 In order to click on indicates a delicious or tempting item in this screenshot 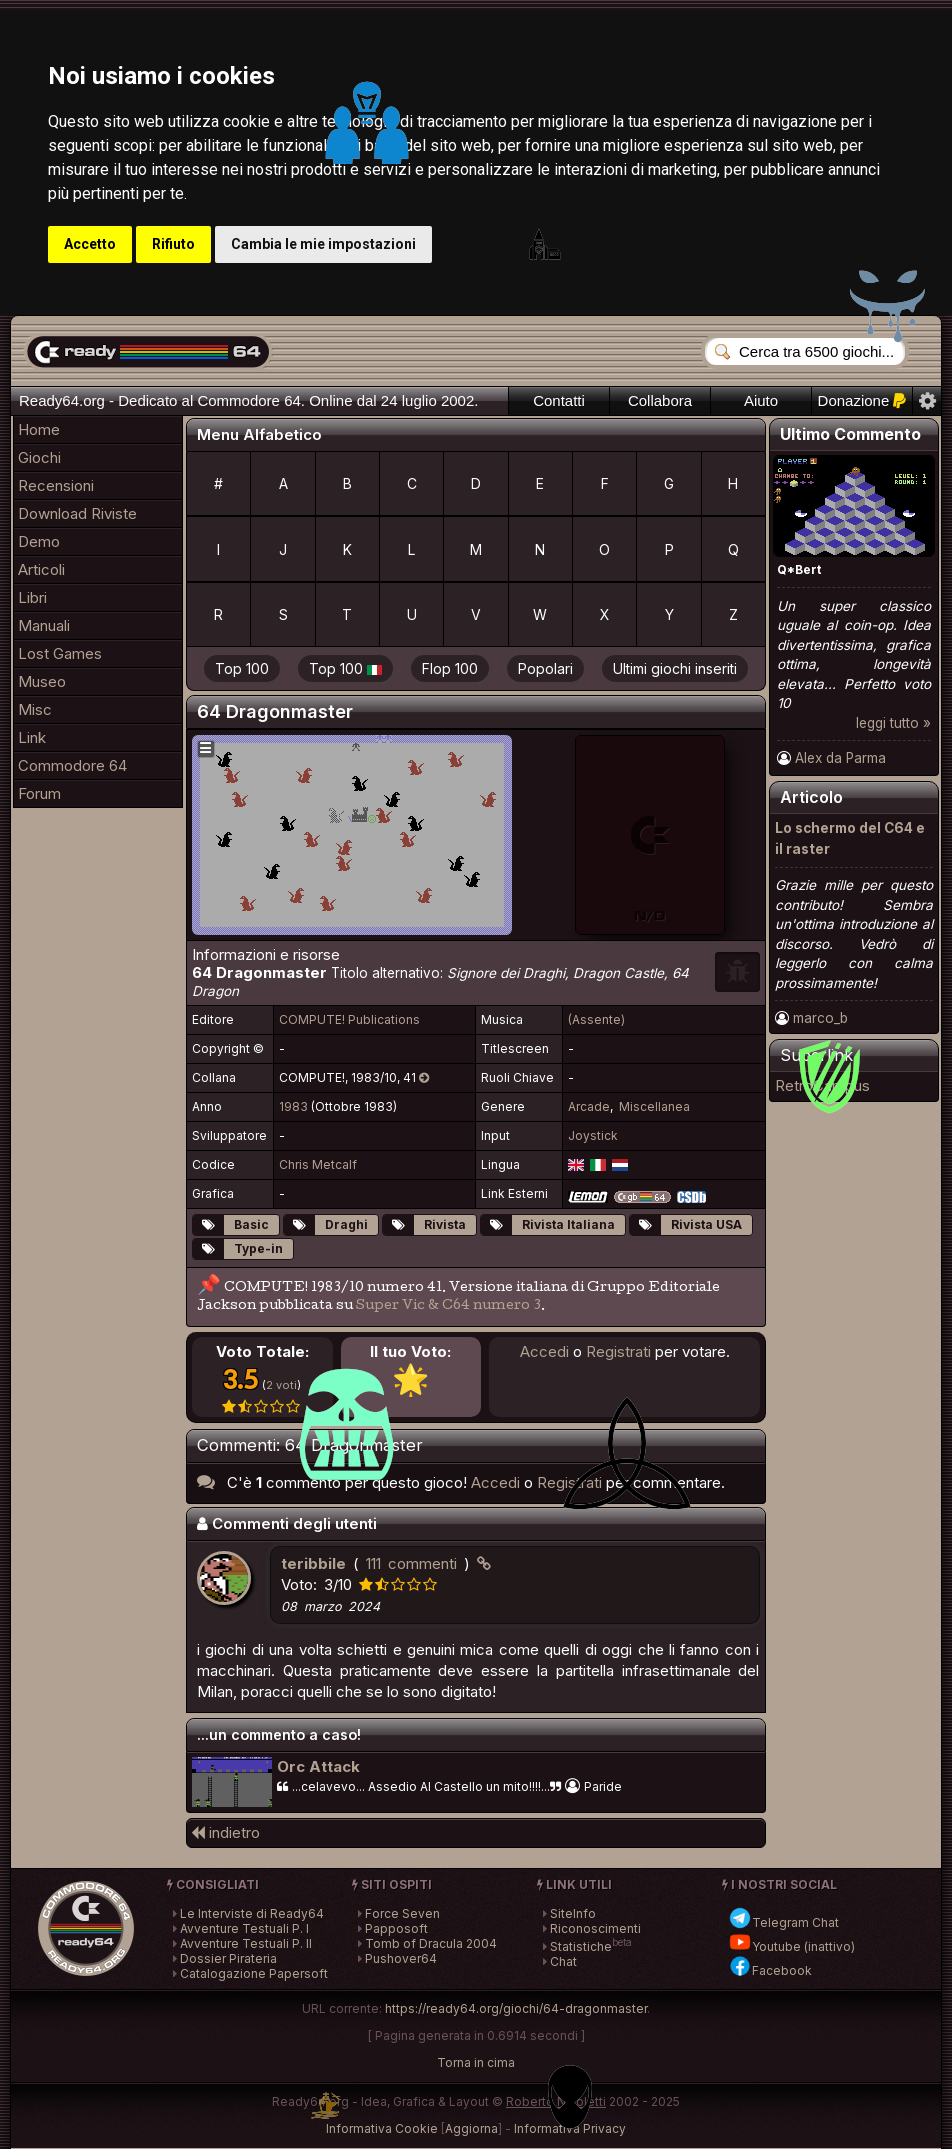, I will do `click(887, 305)`.